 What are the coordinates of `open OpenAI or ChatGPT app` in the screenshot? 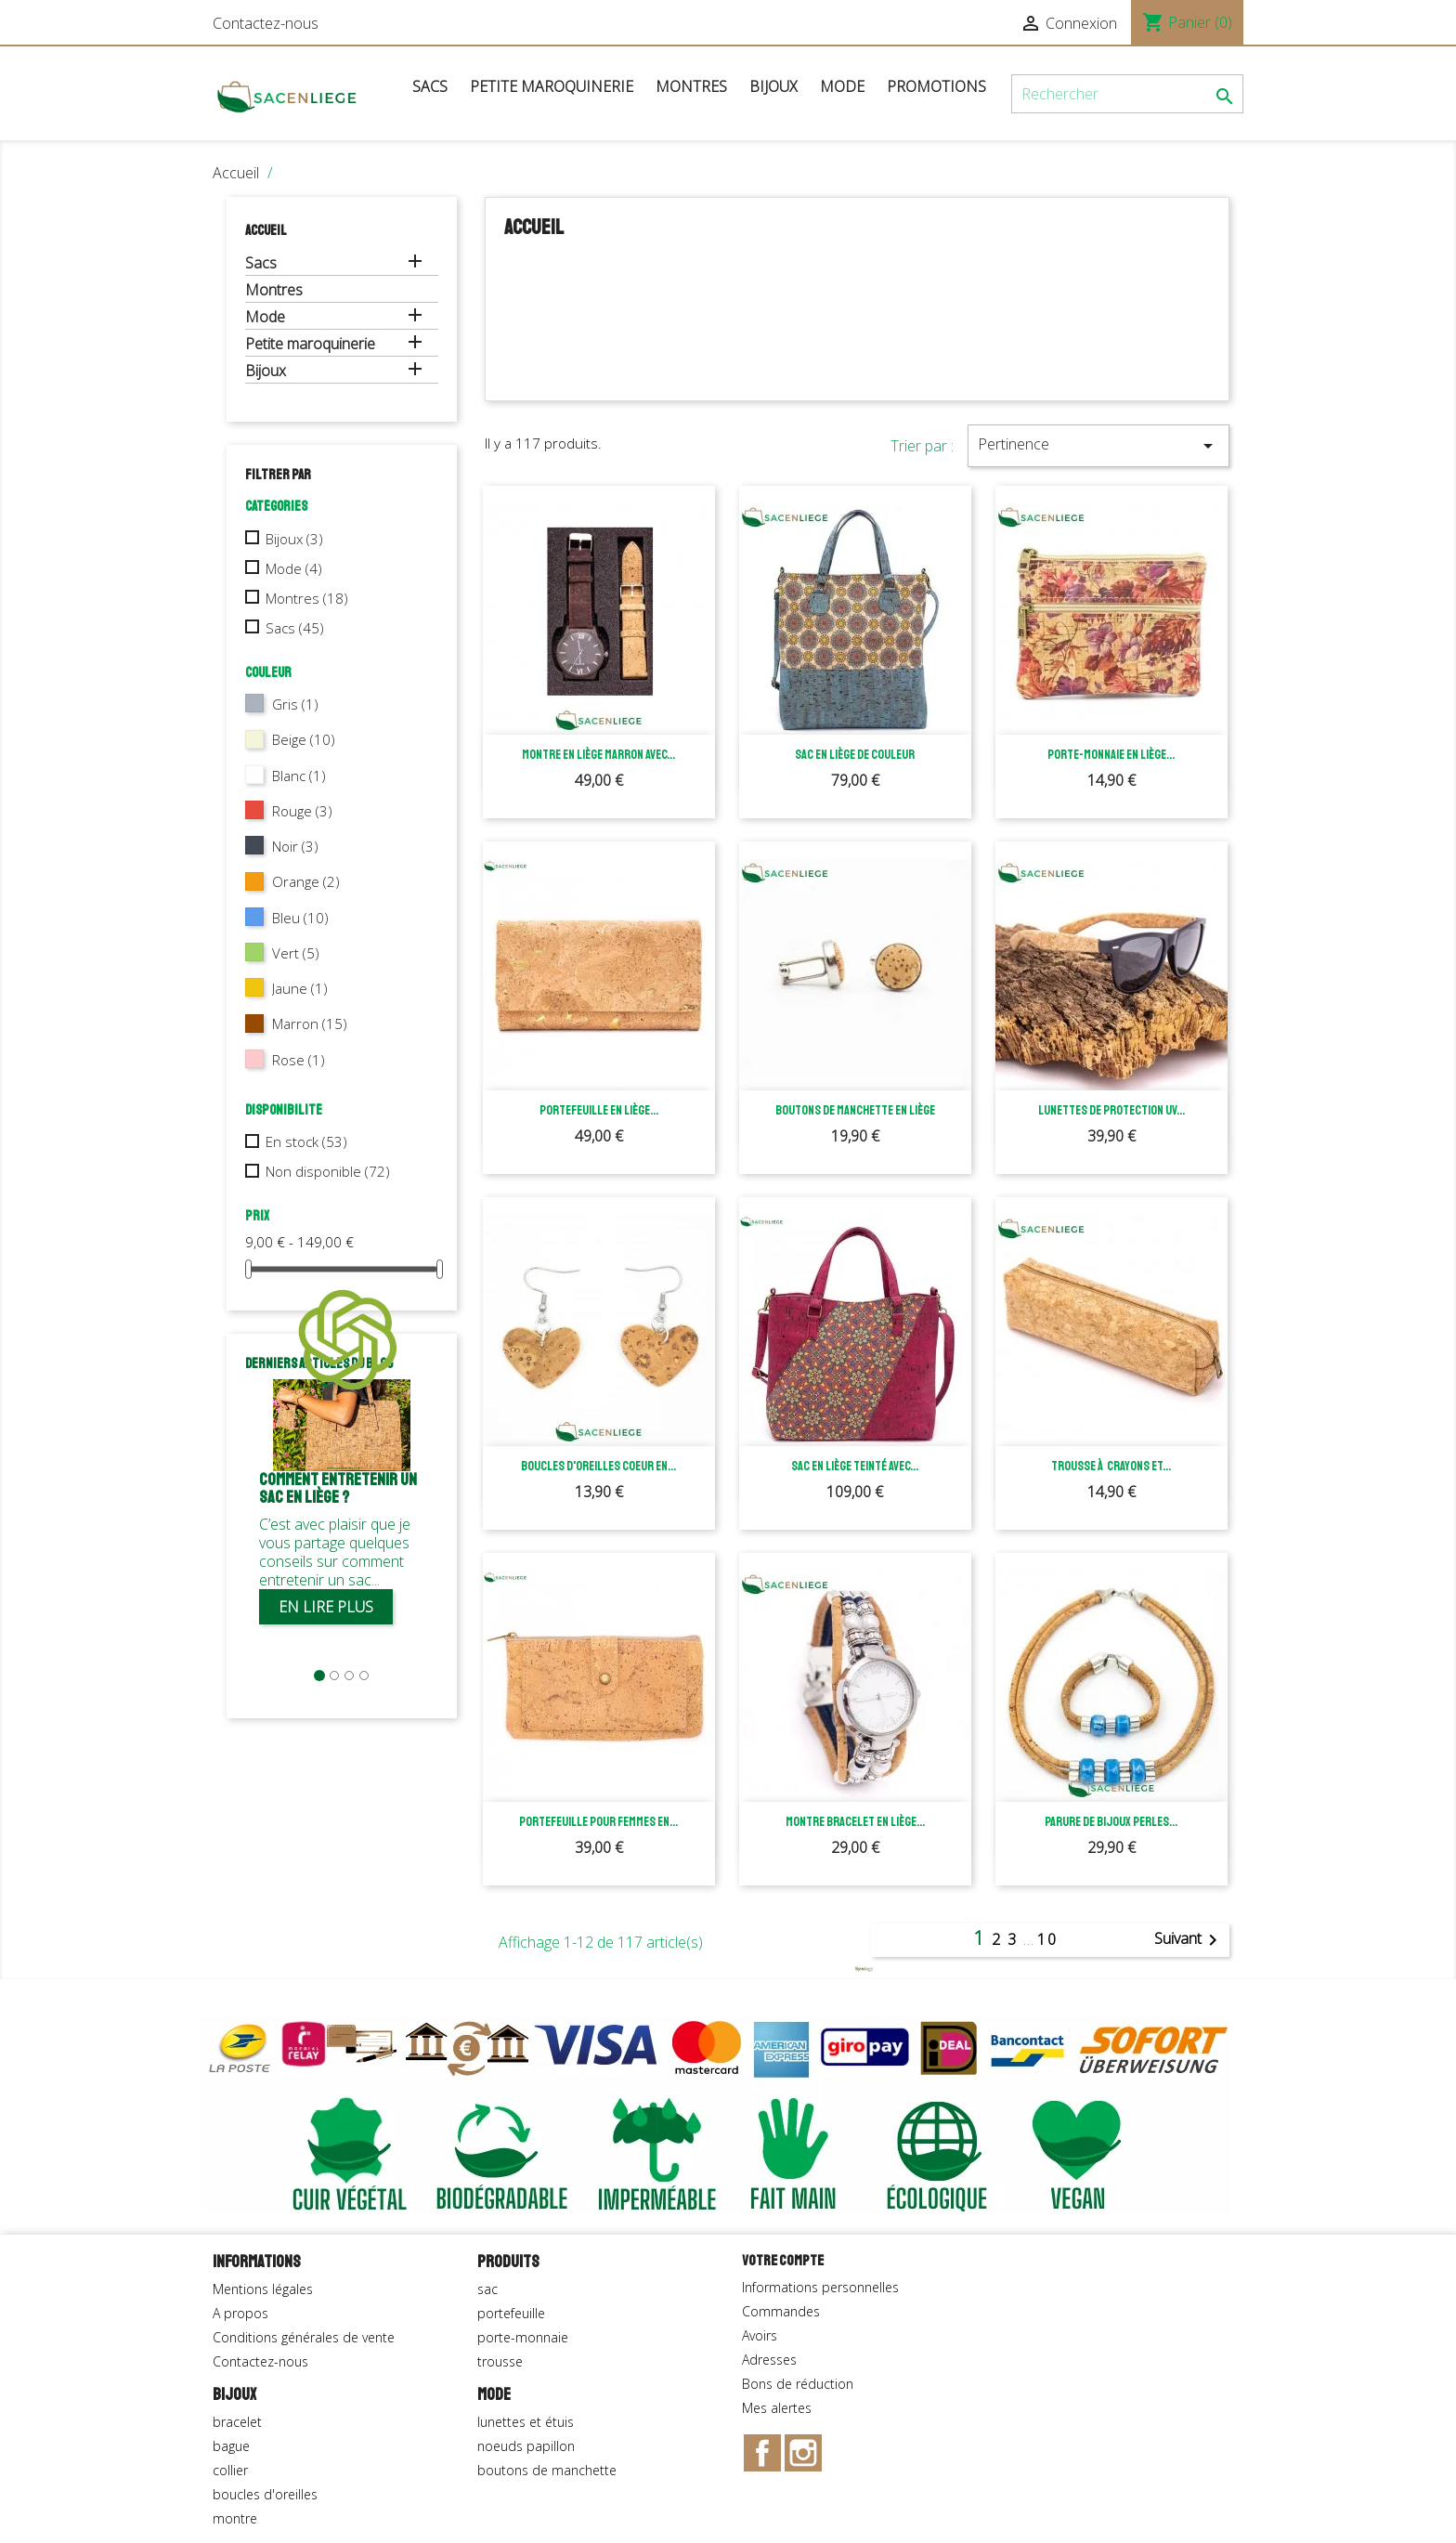 It's located at (347, 1339).